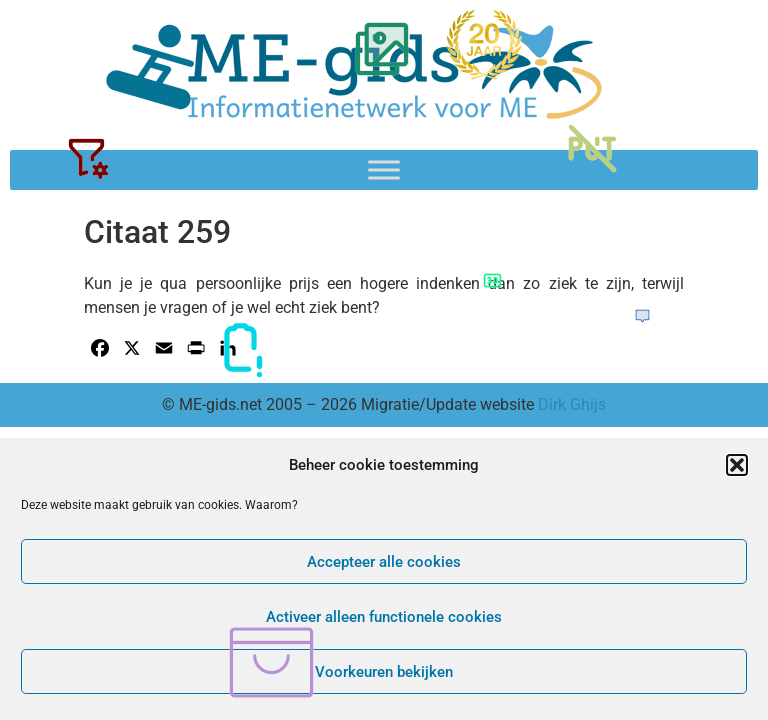  I want to click on view your shopping bag, so click(271, 662).